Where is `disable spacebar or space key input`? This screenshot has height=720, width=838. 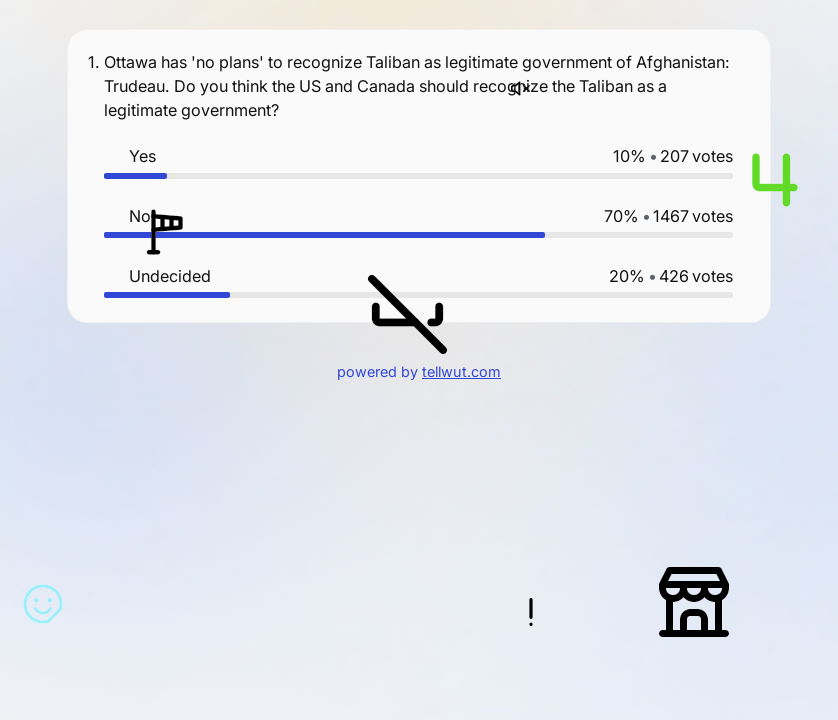 disable spacebar or space key input is located at coordinates (407, 314).